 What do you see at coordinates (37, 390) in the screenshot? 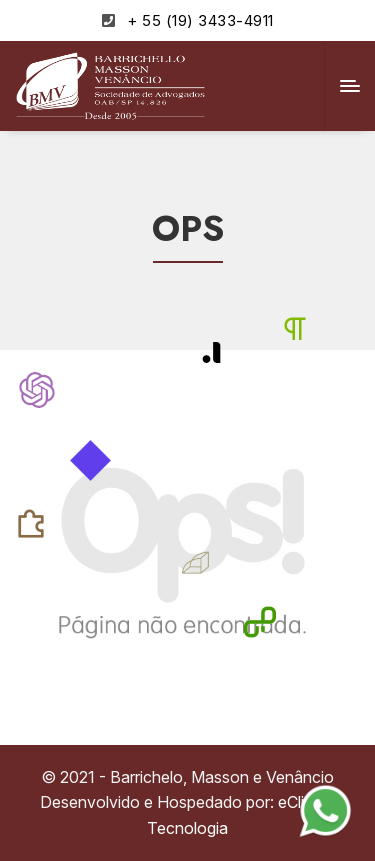
I see `open the OpenAI app or service` at bounding box center [37, 390].